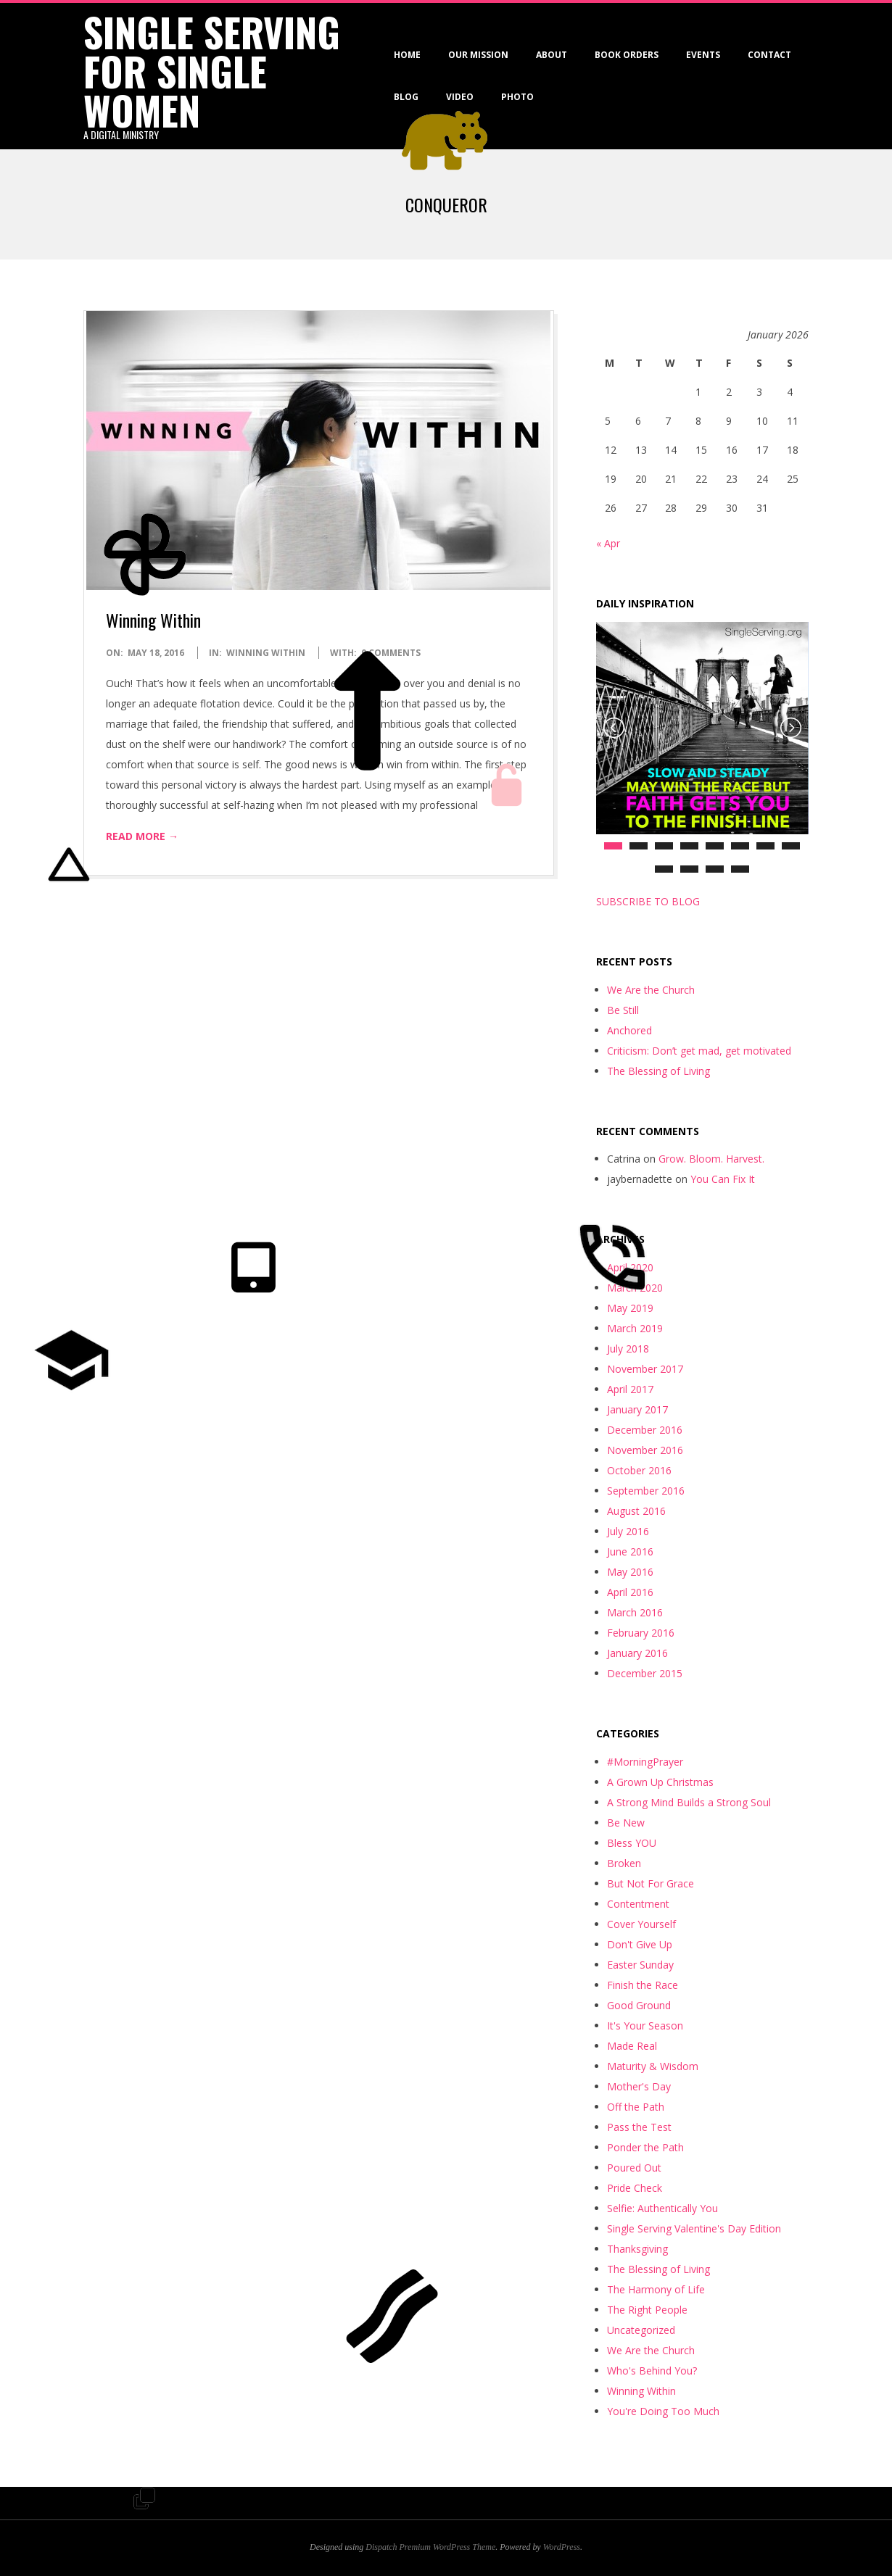 This screenshot has height=2576, width=892. What do you see at coordinates (612, 1257) in the screenshot?
I see `indicates an active phone call in progress` at bounding box center [612, 1257].